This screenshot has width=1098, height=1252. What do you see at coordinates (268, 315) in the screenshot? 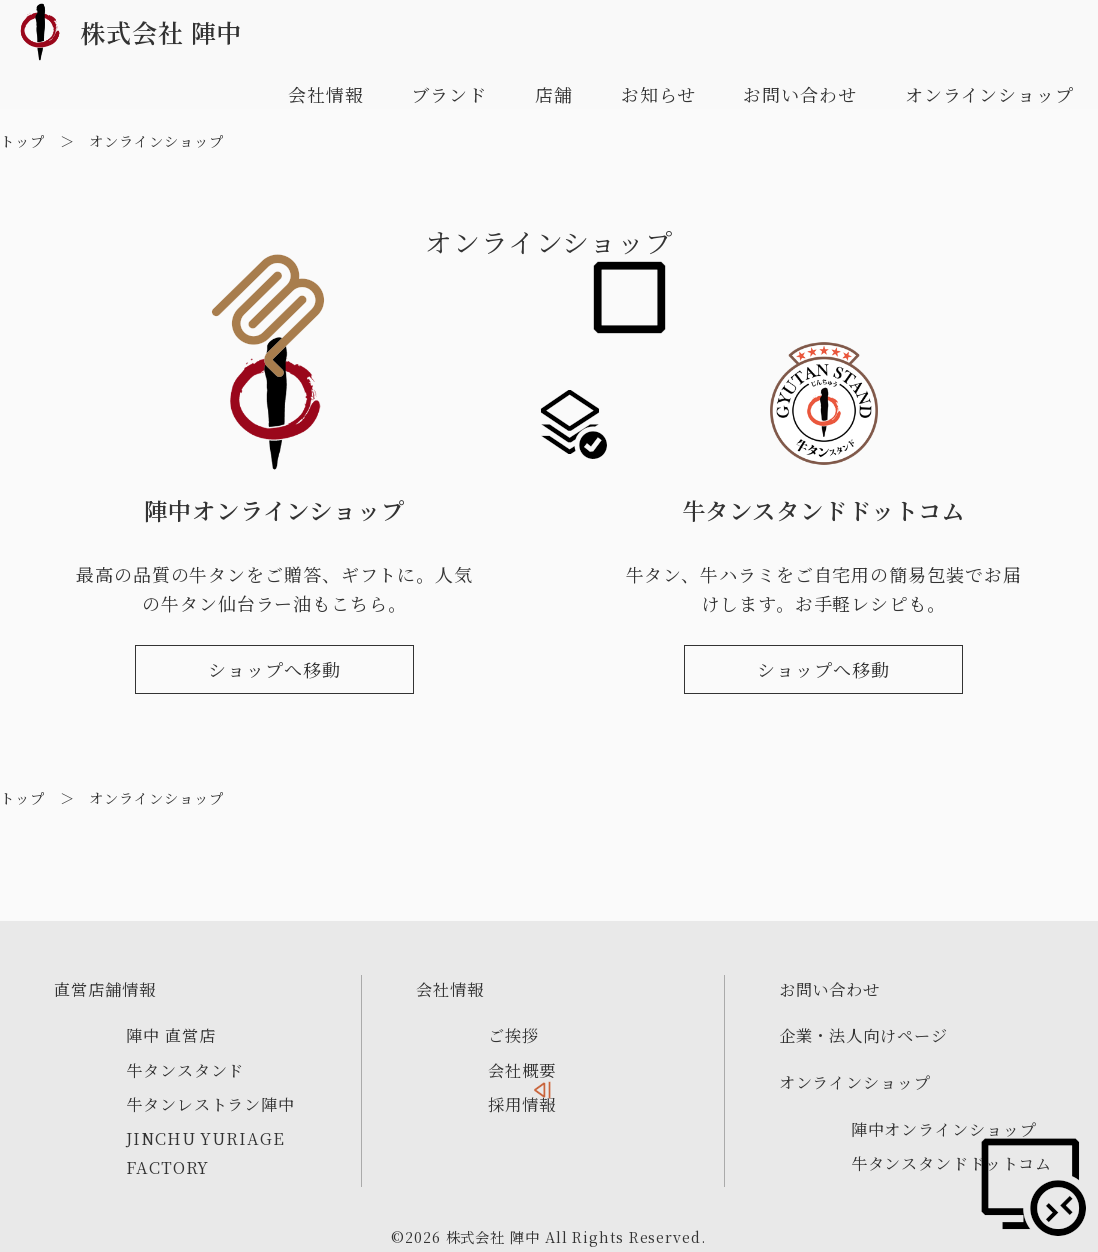
I see `connect to model context protocol services` at bounding box center [268, 315].